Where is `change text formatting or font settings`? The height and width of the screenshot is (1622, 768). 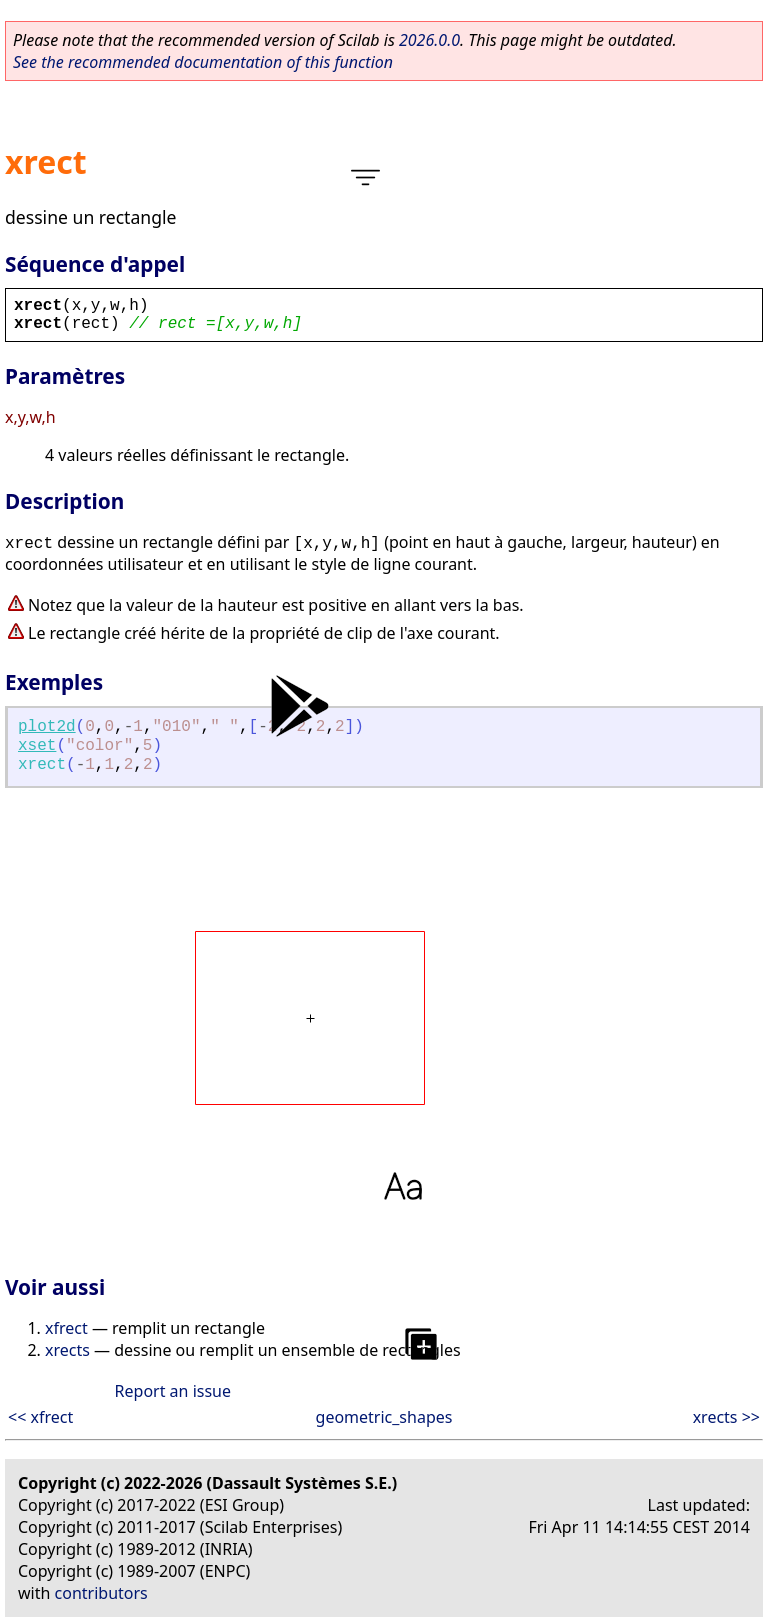
change text formatting or font settings is located at coordinates (403, 1186).